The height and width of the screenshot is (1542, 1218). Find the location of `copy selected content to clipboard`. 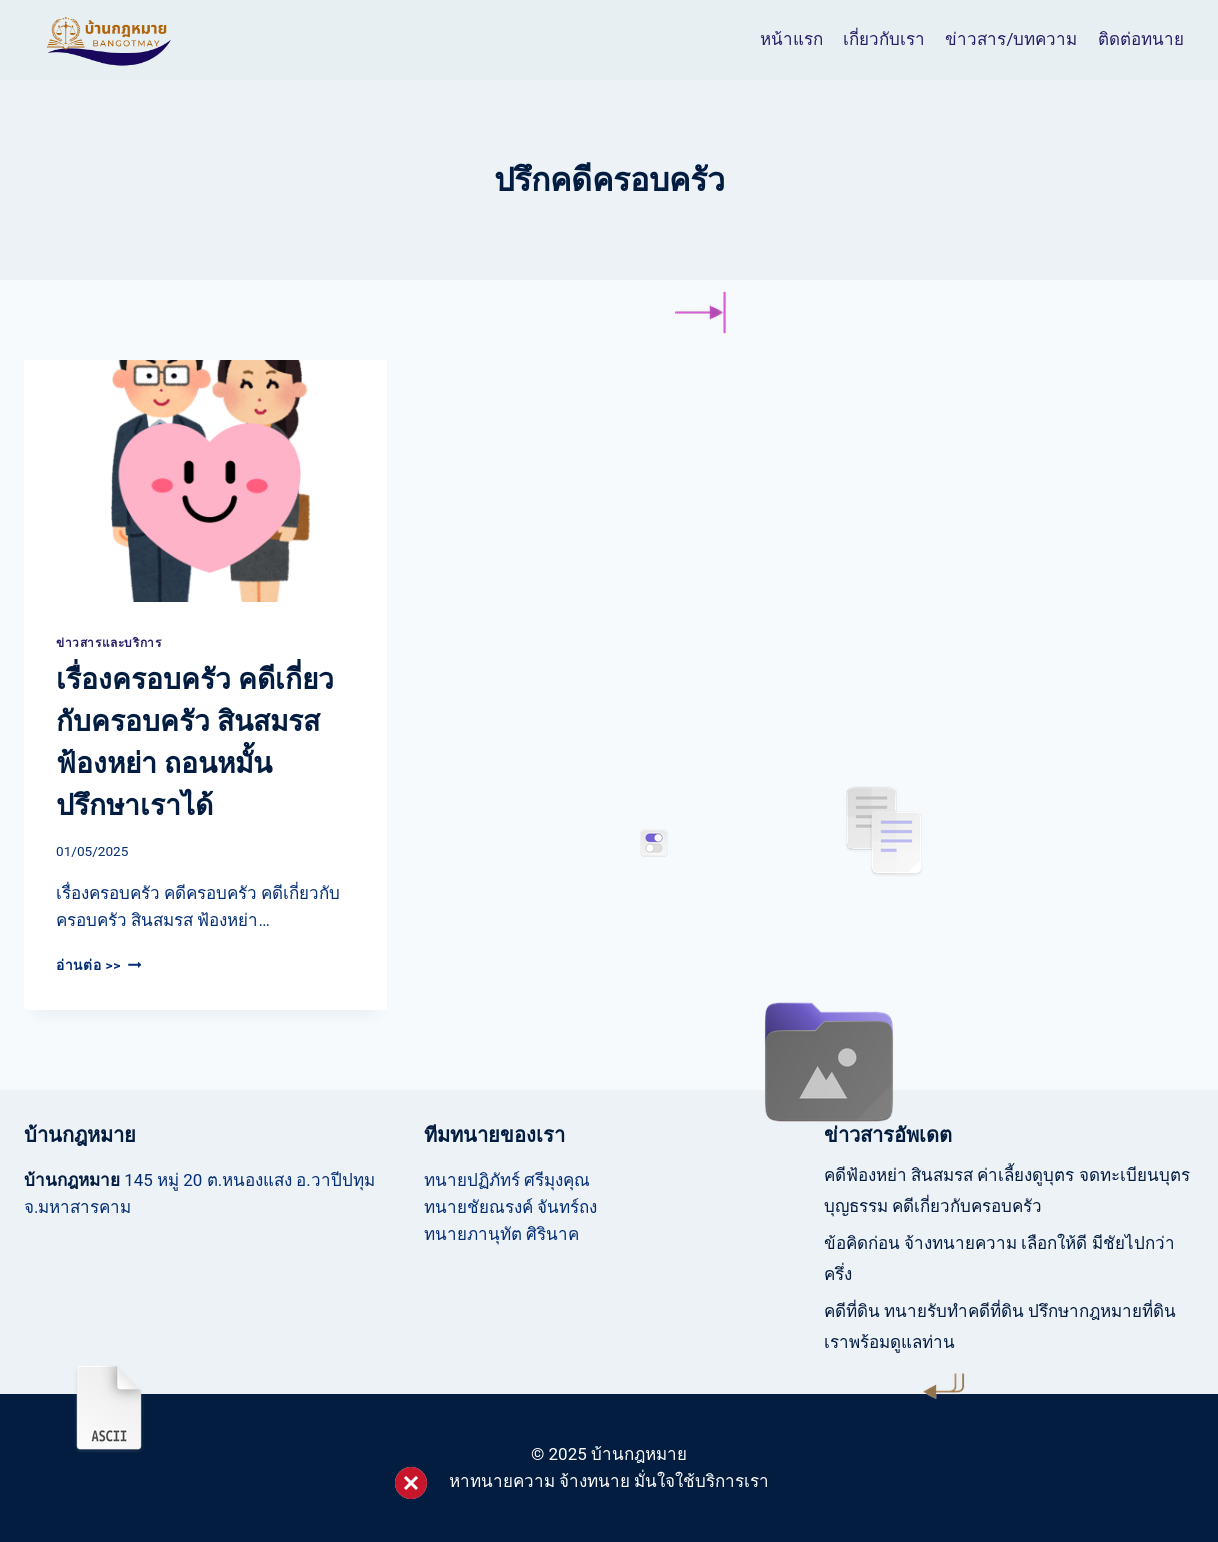

copy selected content to clipboard is located at coordinates (884, 830).